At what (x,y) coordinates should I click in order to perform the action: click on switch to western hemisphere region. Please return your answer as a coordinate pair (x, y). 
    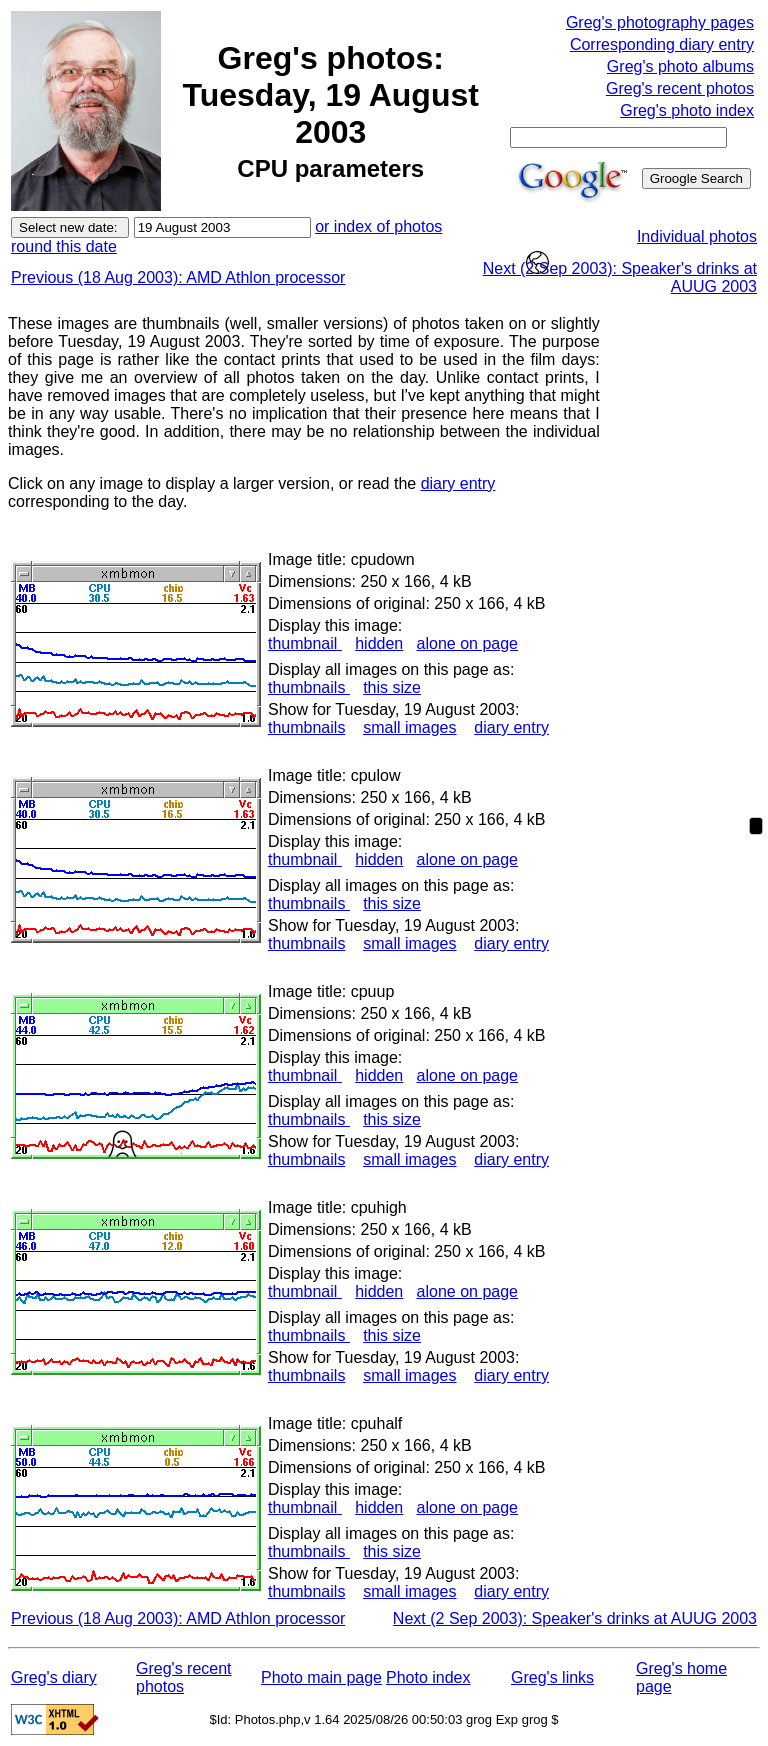
    Looking at the image, I should click on (537, 262).